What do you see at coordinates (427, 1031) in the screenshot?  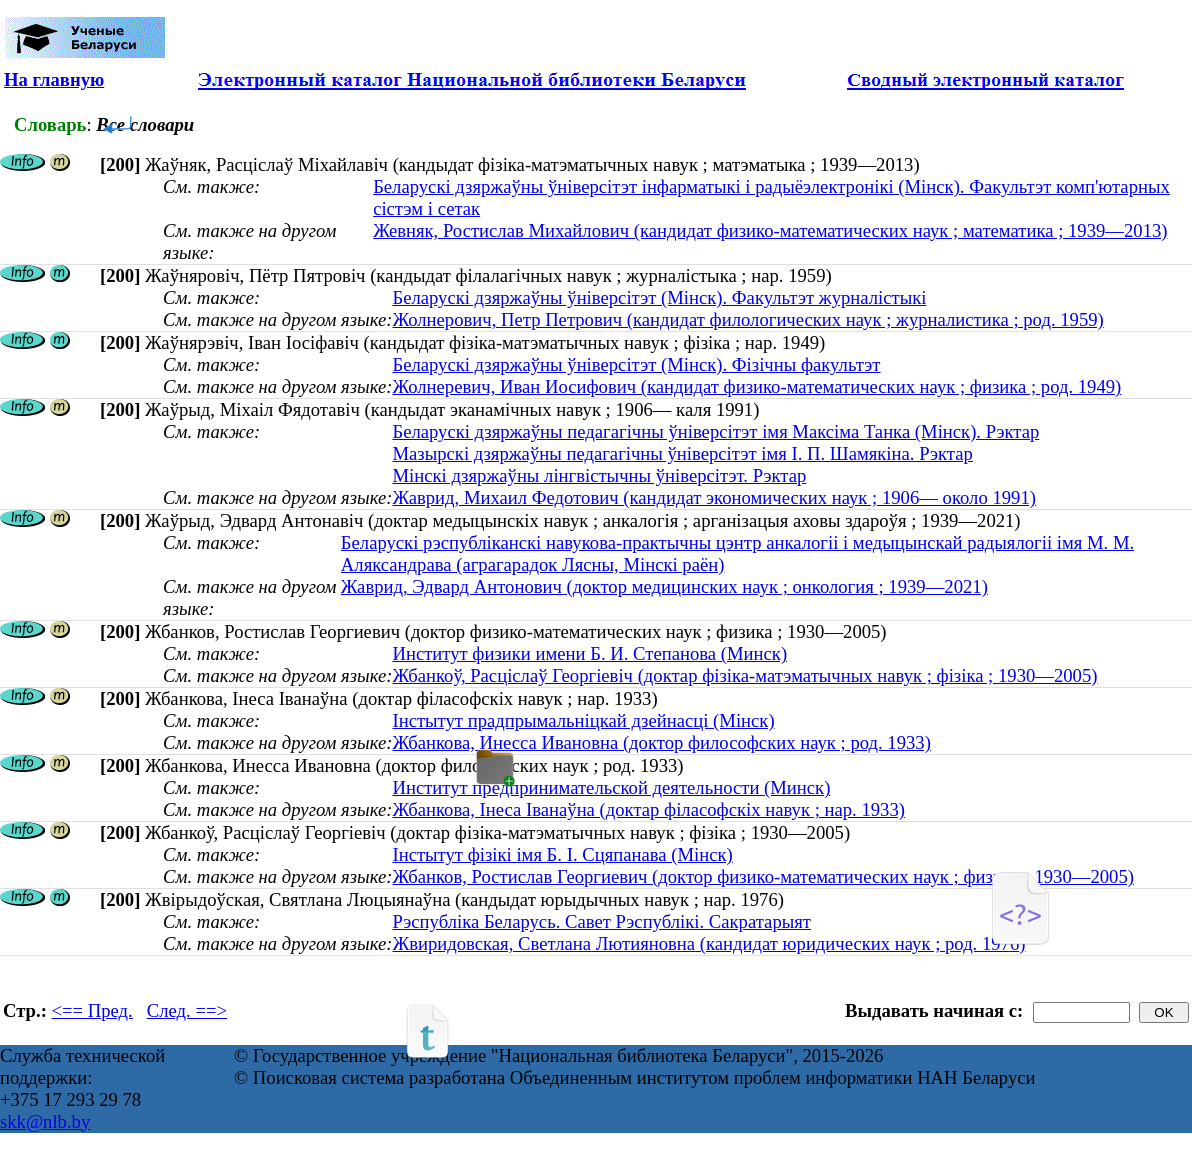 I see `a typst document file` at bounding box center [427, 1031].